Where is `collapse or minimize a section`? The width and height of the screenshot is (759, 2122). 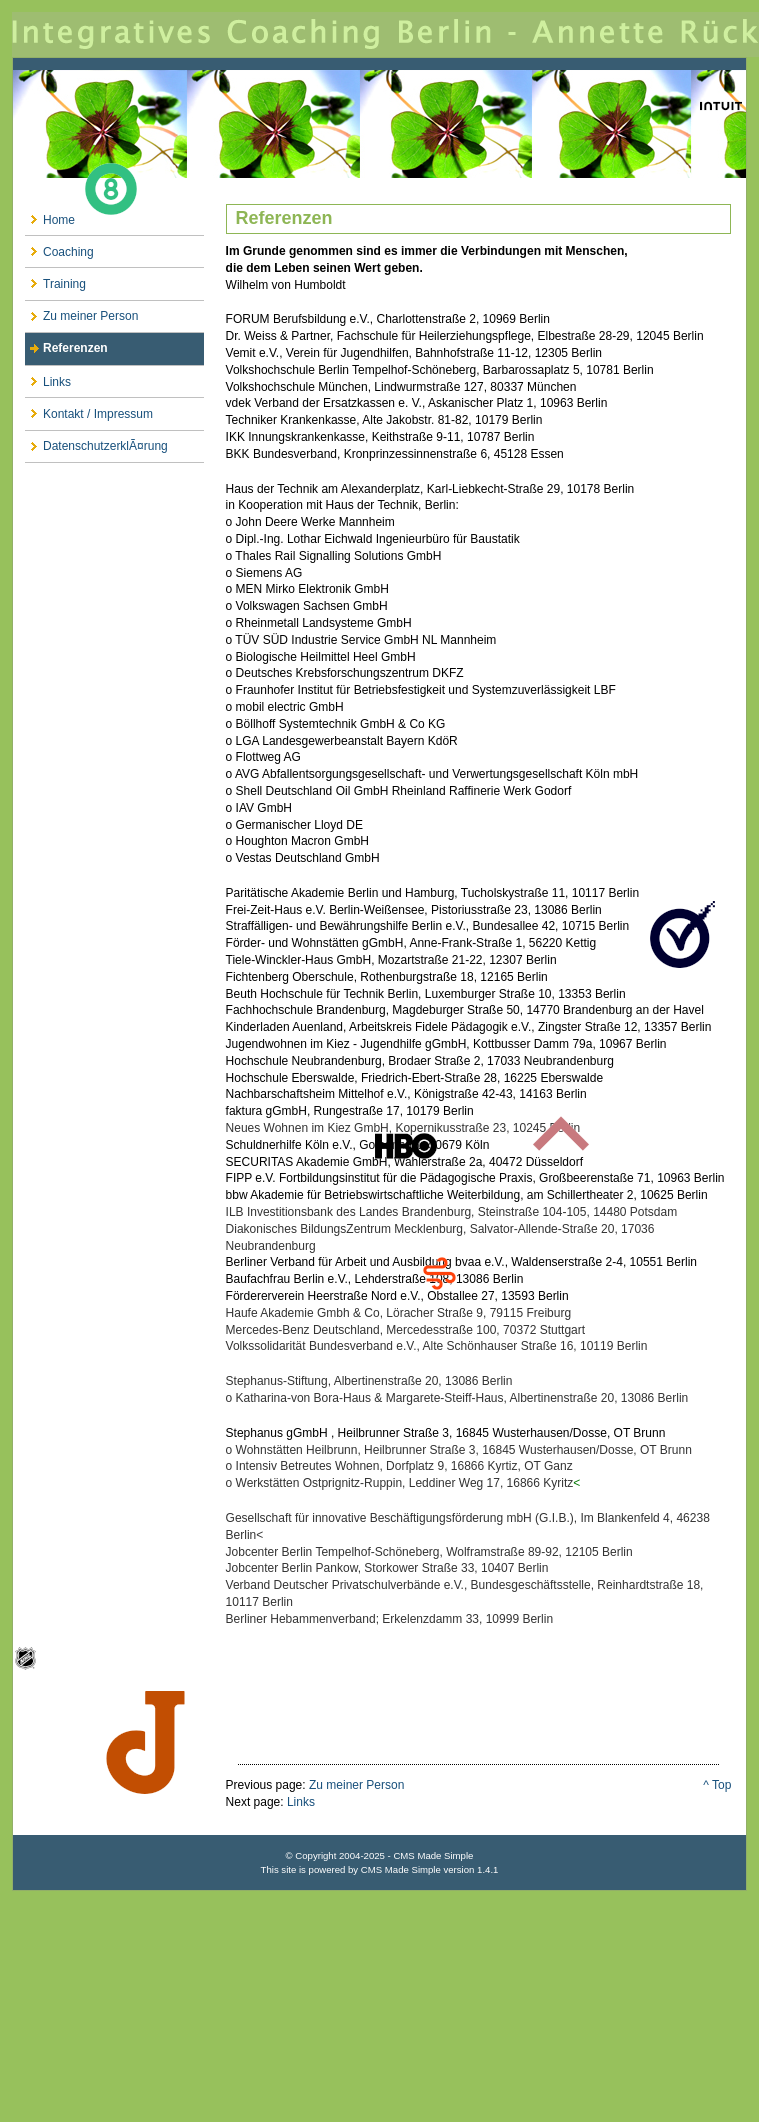 collapse or minimize a section is located at coordinates (561, 1134).